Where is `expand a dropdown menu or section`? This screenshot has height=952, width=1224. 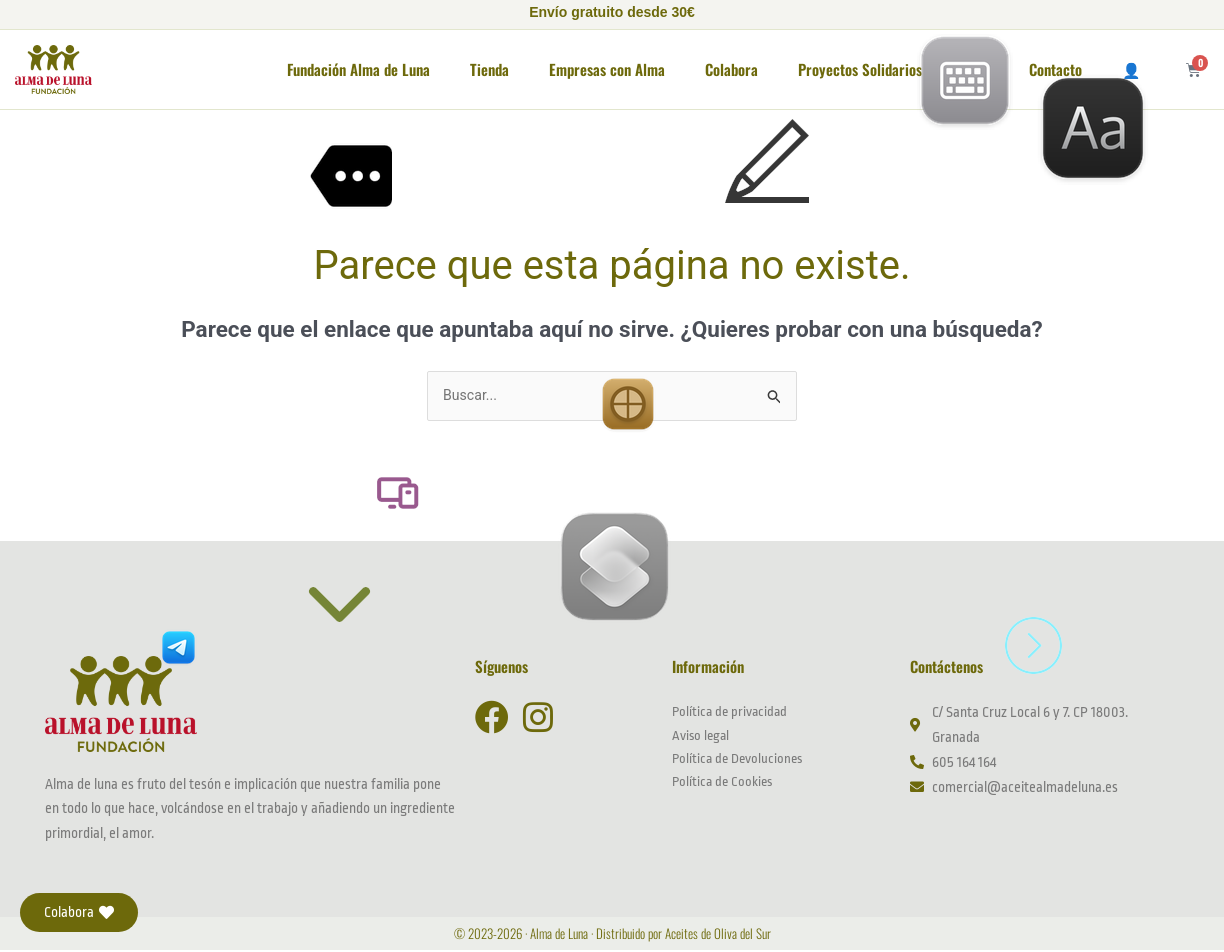 expand a dropdown menu or section is located at coordinates (339, 604).